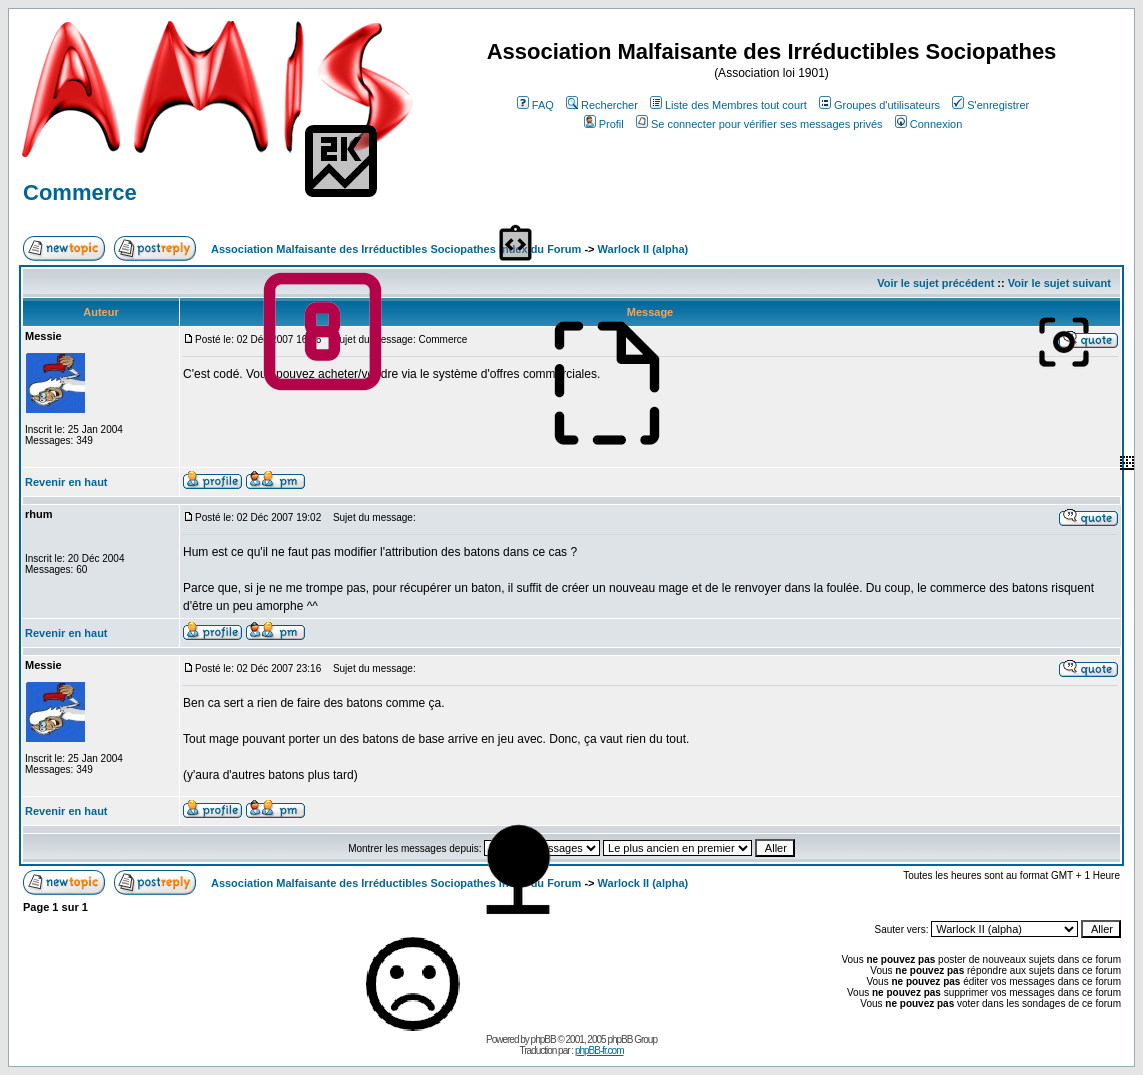 The height and width of the screenshot is (1075, 1143). I want to click on indicates a draft or incomplete file, so click(607, 383).